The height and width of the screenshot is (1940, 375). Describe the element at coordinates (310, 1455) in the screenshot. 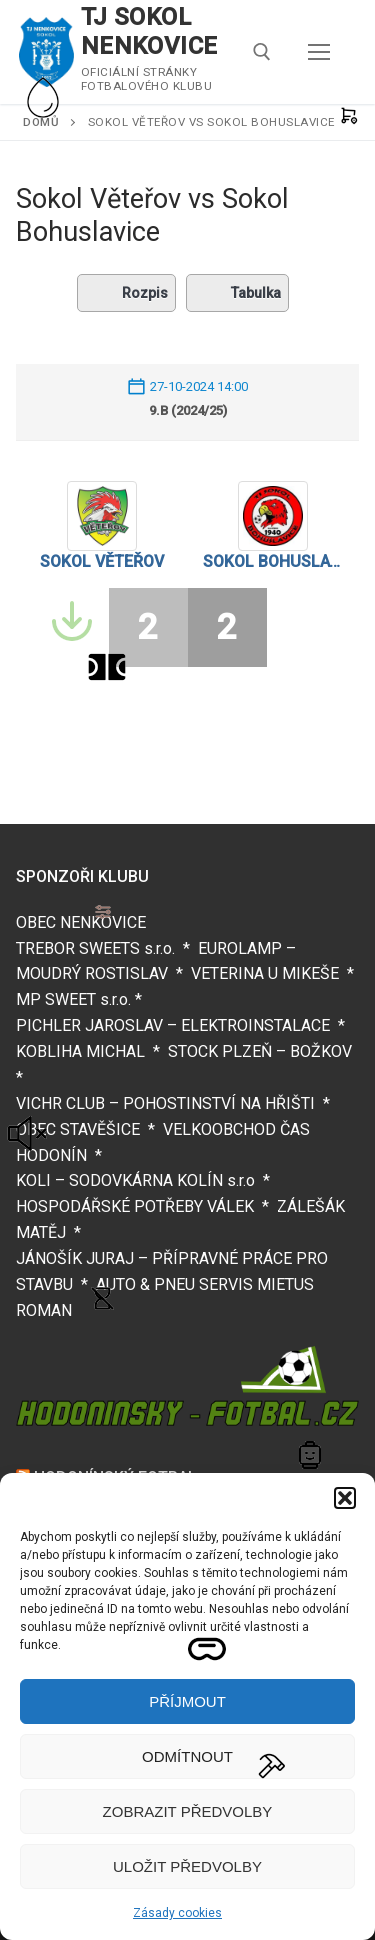

I see `access building block or construction features` at that location.